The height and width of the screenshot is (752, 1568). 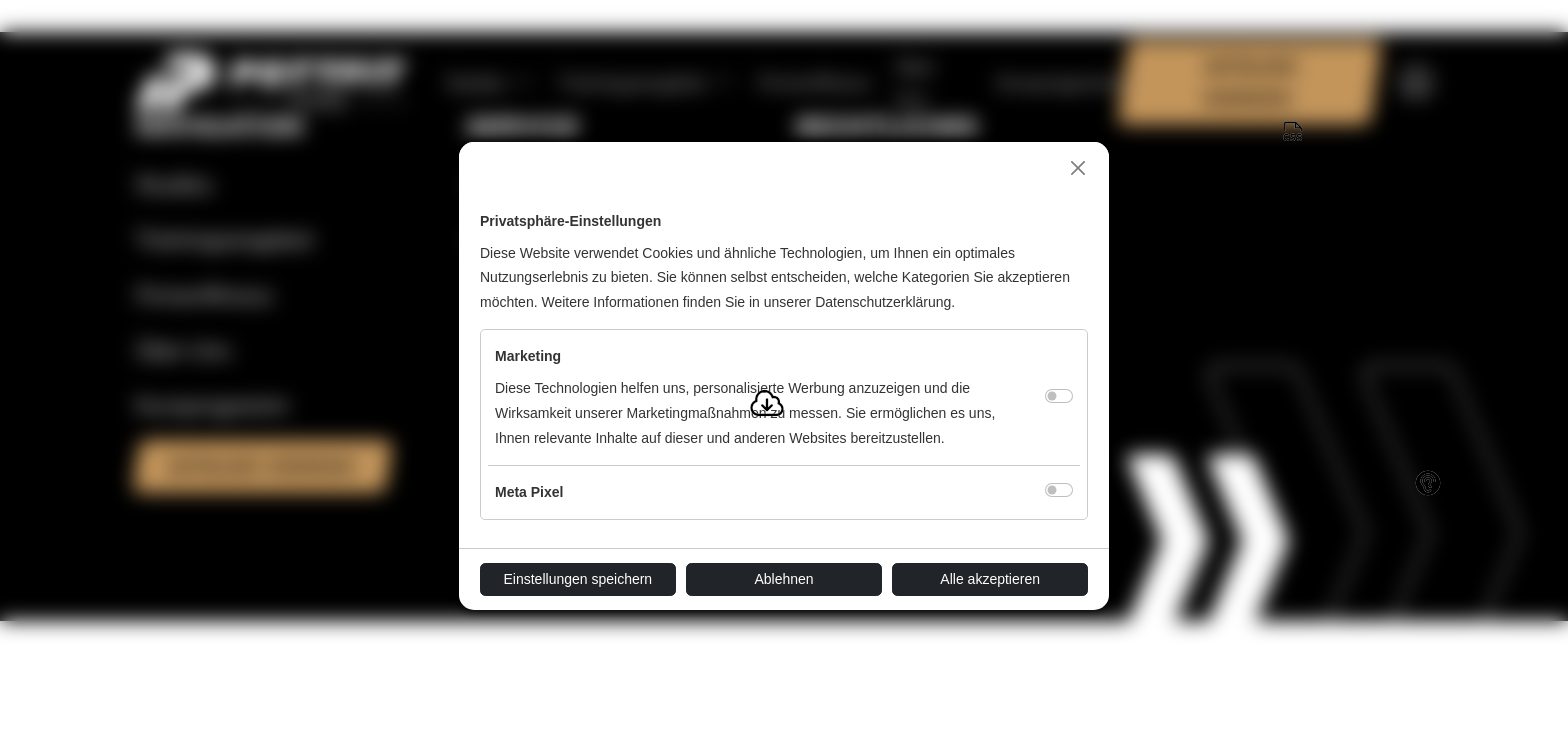 What do you see at coordinates (1293, 132) in the screenshot?
I see `view or open a CSS stylesheet file` at bounding box center [1293, 132].